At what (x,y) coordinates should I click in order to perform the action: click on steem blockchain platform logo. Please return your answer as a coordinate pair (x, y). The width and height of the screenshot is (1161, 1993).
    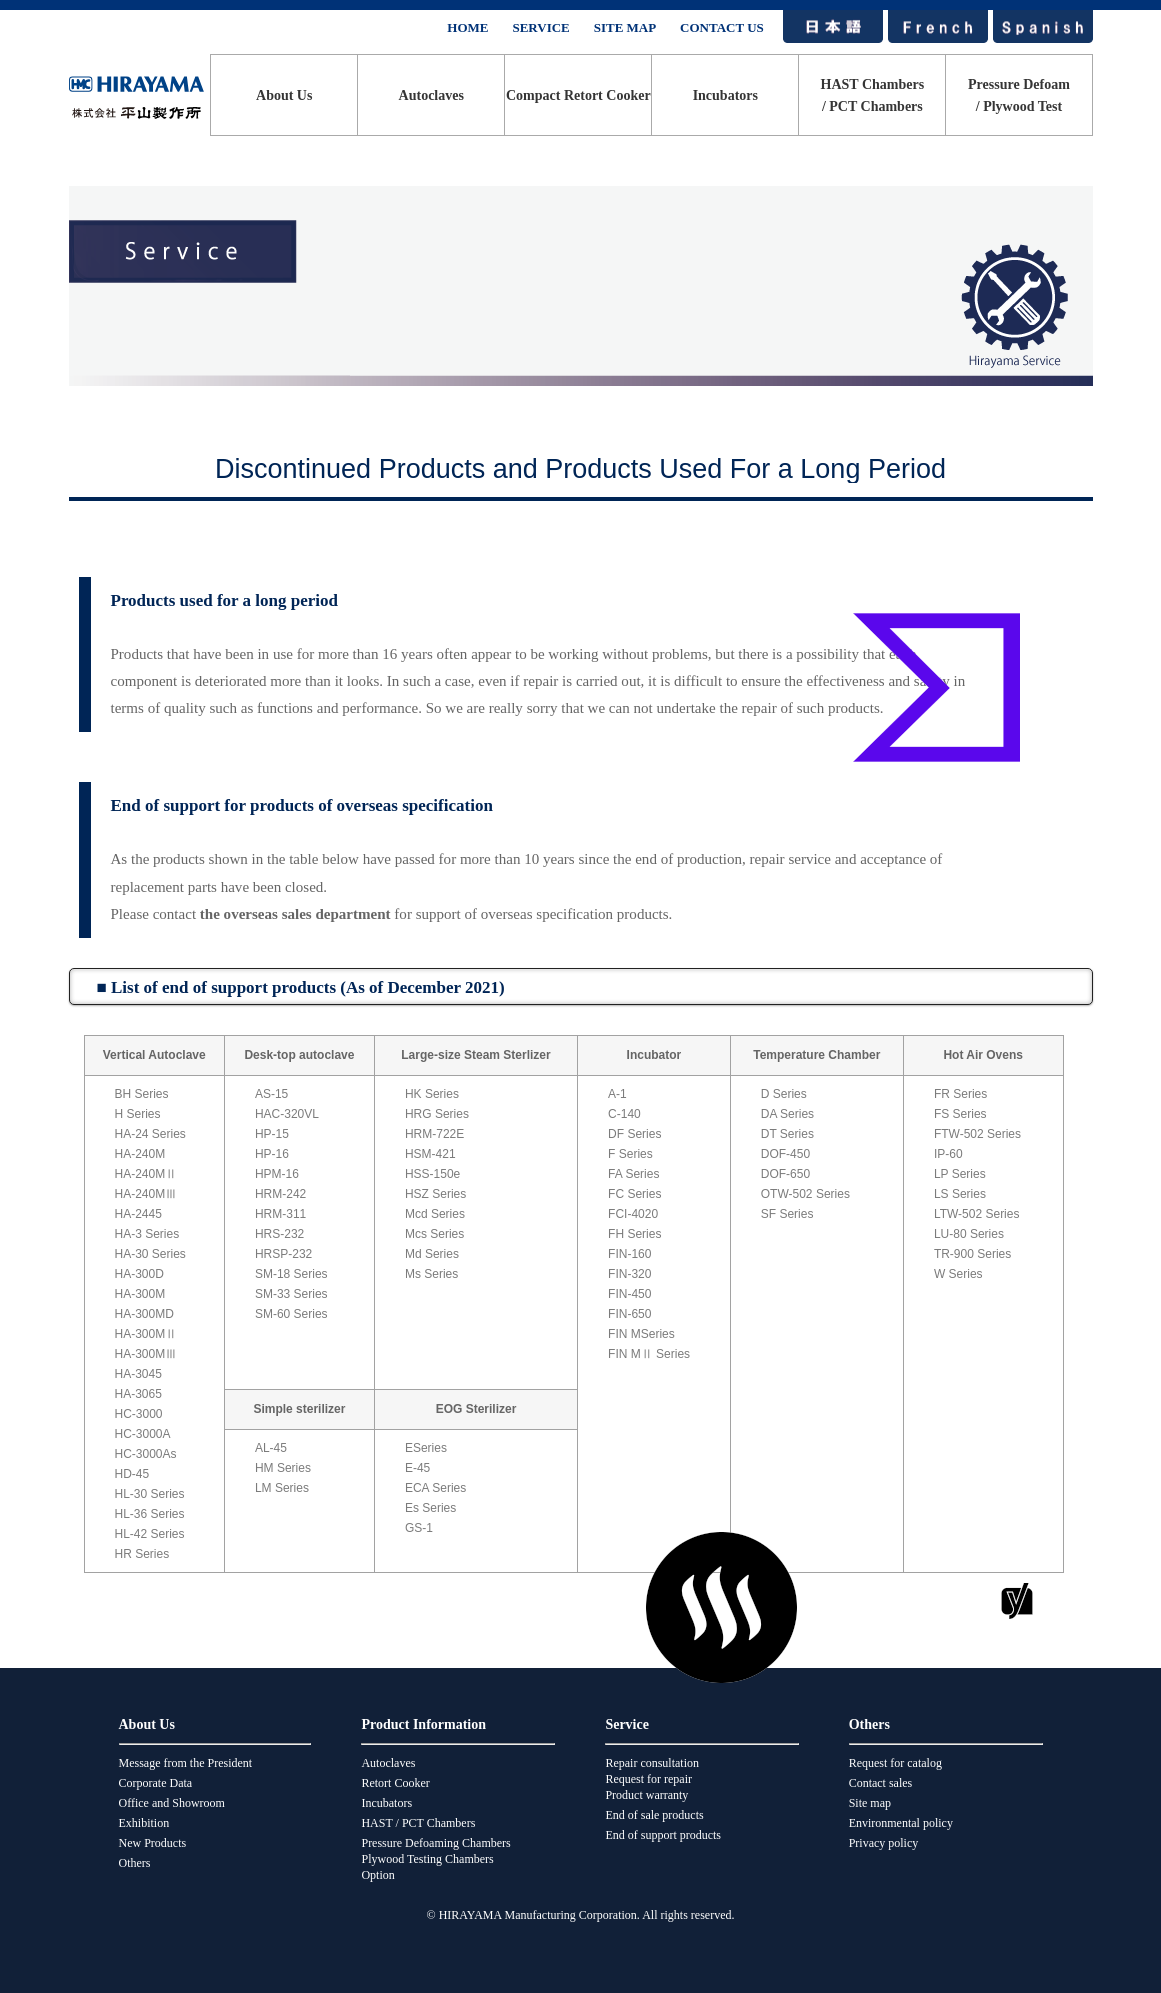
    Looking at the image, I should click on (721, 1607).